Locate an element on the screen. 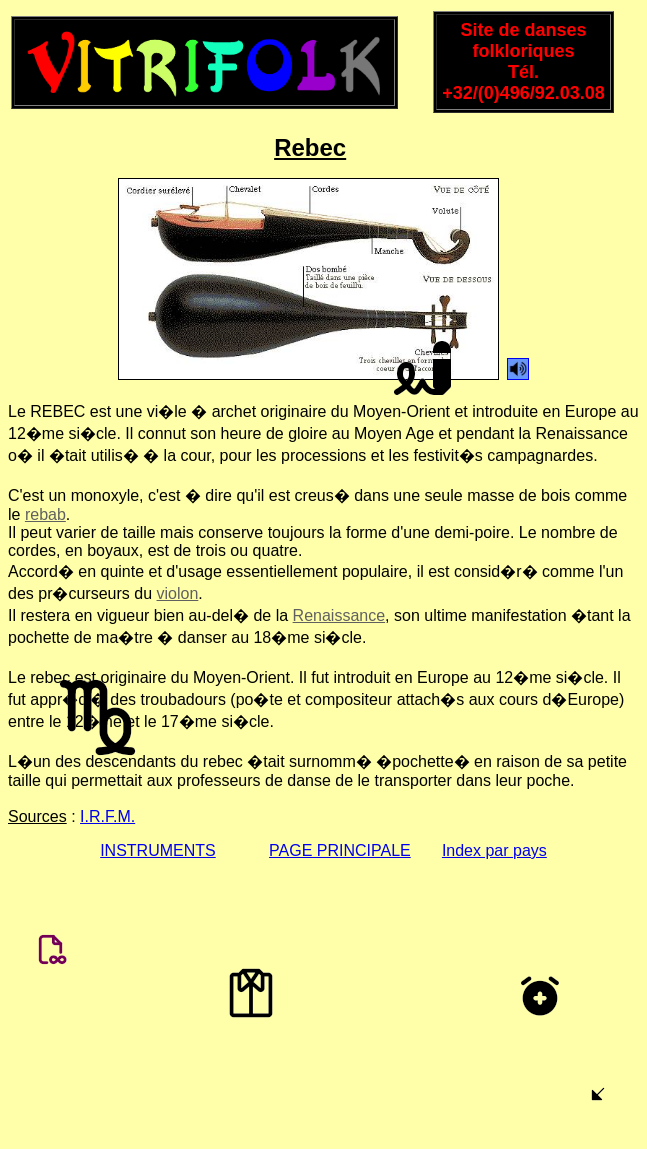 The height and width of the screenshot is (1149, 647). add a new alarm is located at coordinates (540, 996).